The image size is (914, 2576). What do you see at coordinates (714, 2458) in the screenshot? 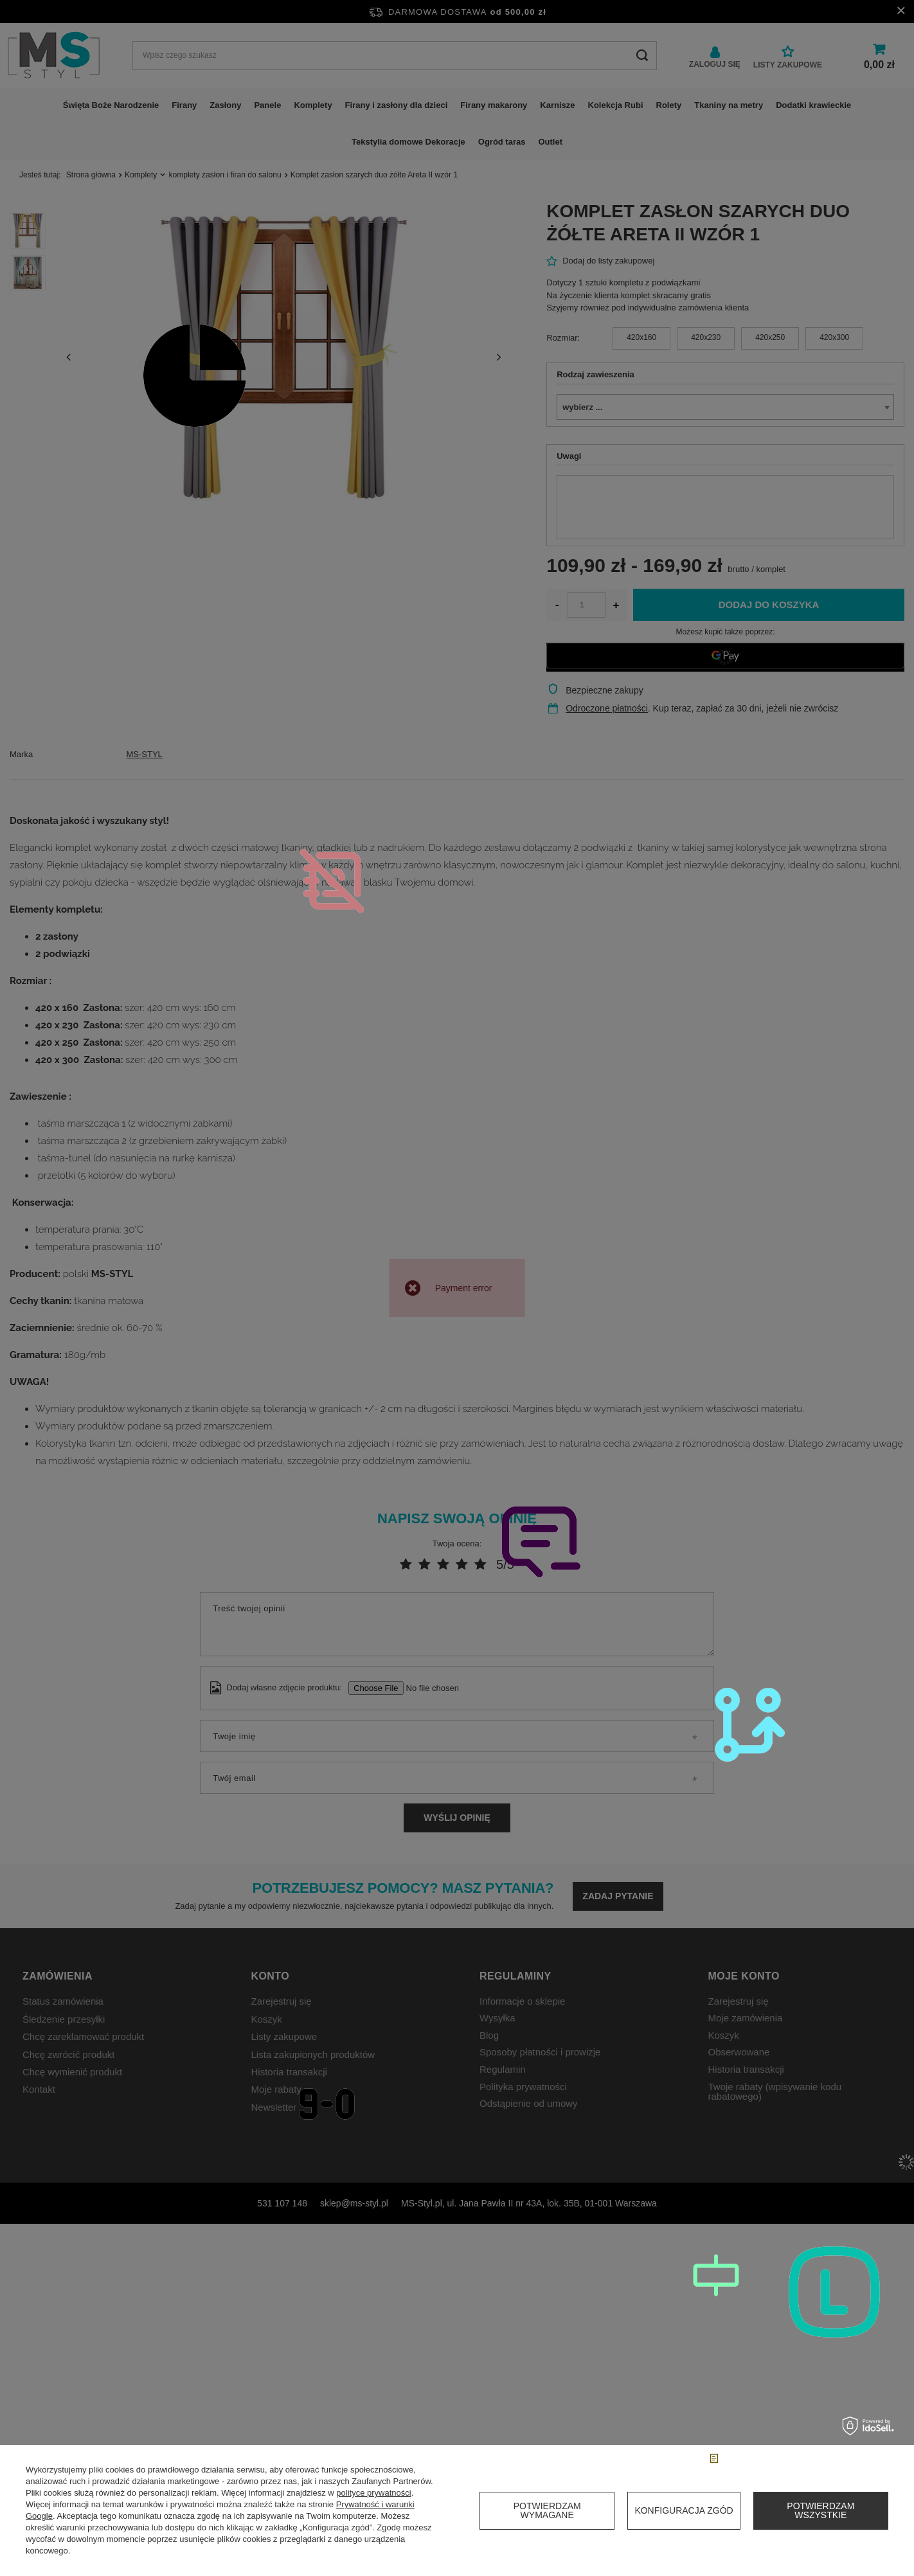
I see `view receipt or transaction details` at bounding box center [714, 2458].